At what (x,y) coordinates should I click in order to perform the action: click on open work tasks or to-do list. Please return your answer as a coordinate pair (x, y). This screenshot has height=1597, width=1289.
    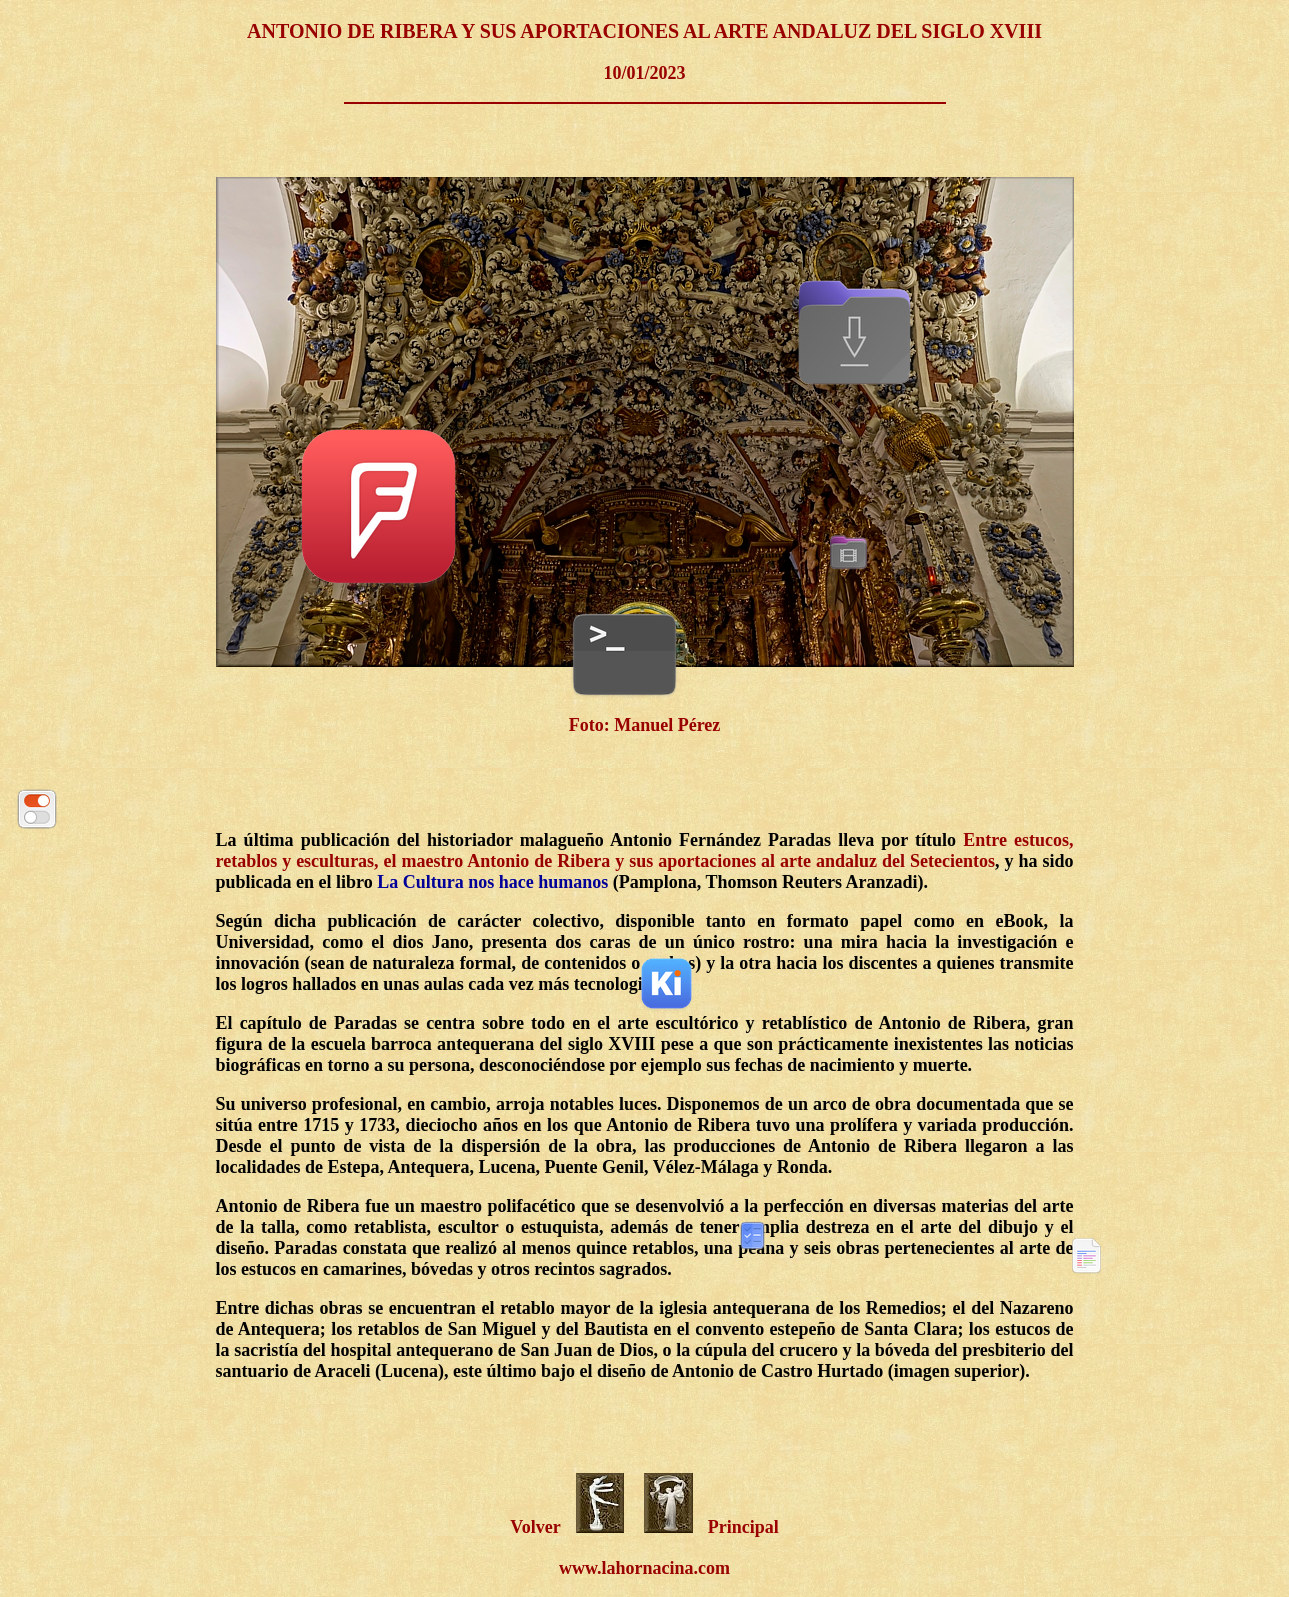
    Looking at the image, I should click on (752, 1235).